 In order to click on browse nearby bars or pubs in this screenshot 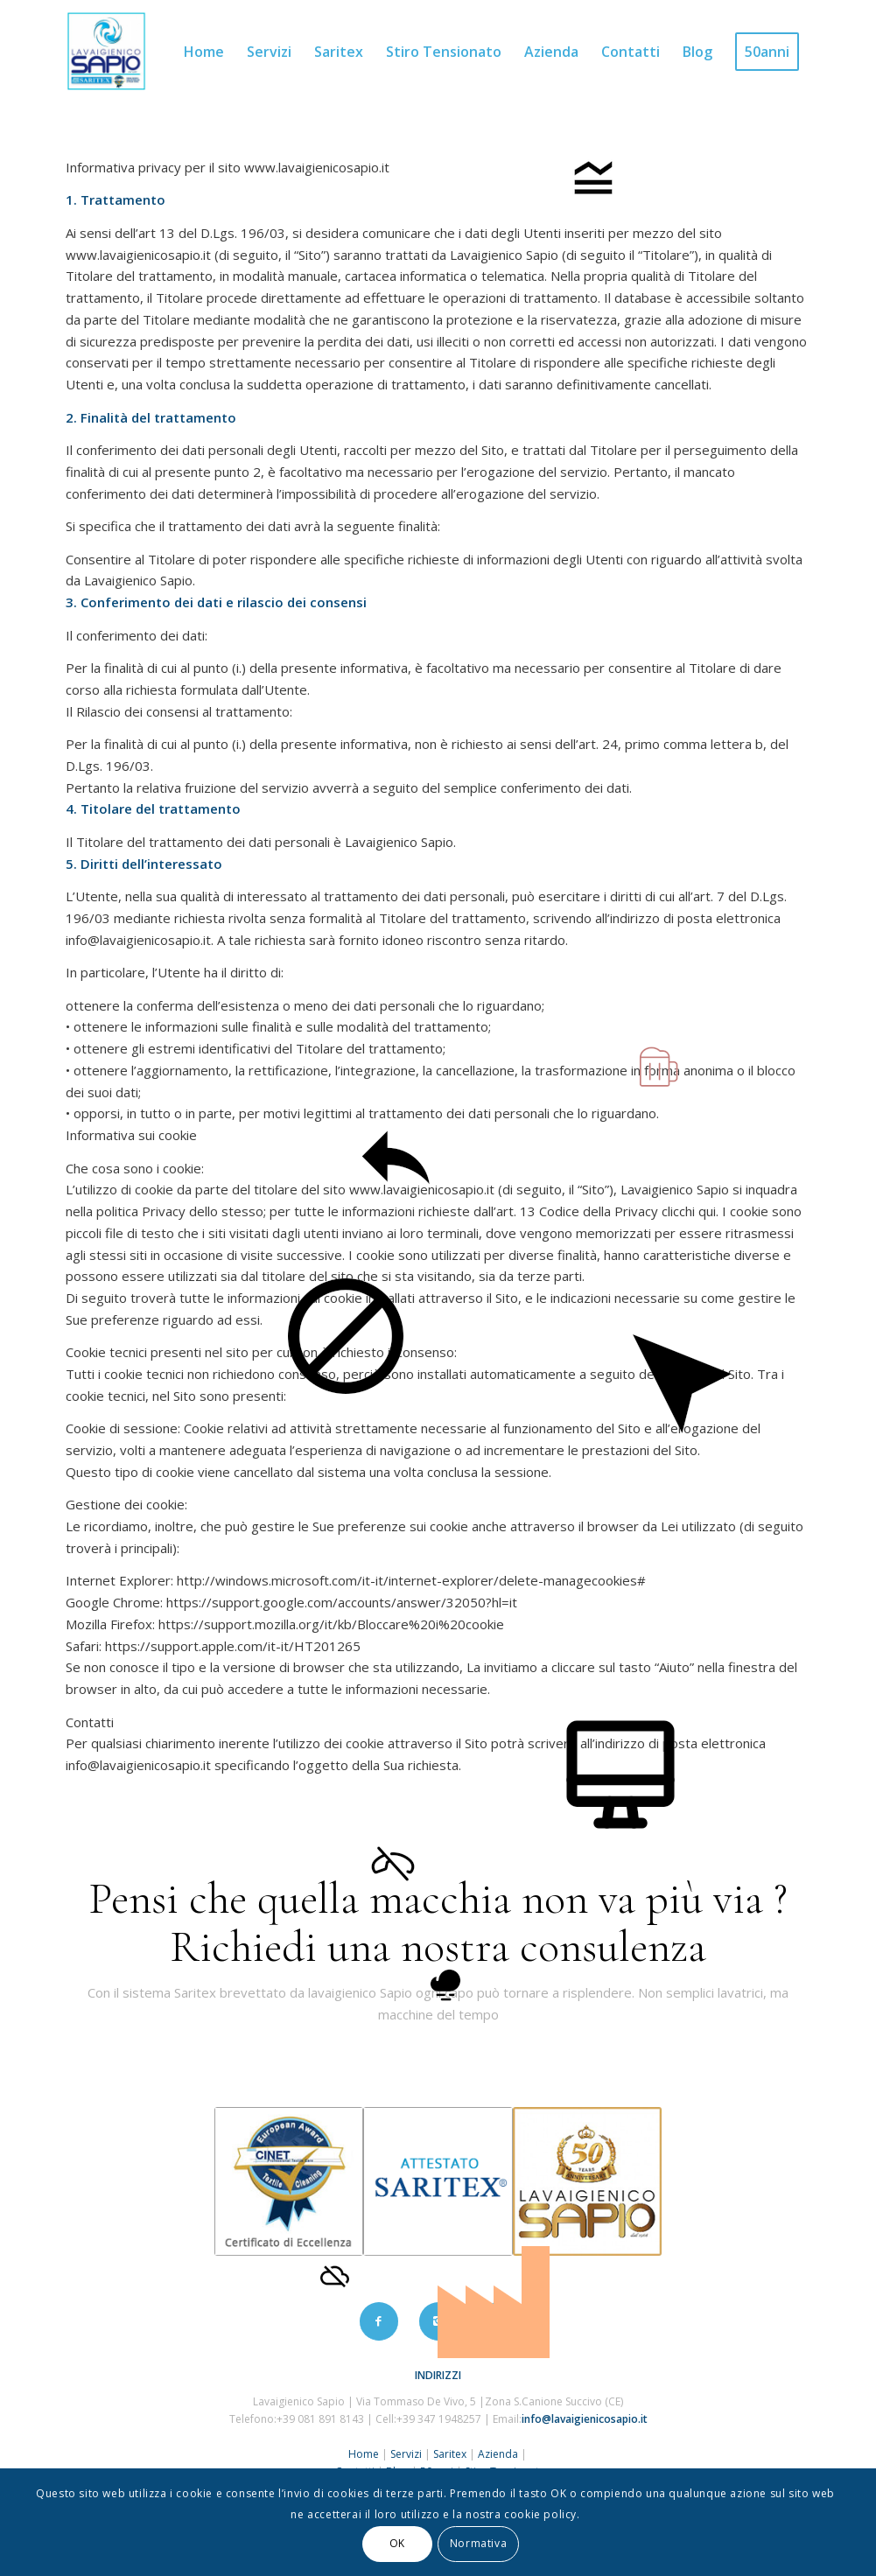, I will do `click(656, 1068)`.